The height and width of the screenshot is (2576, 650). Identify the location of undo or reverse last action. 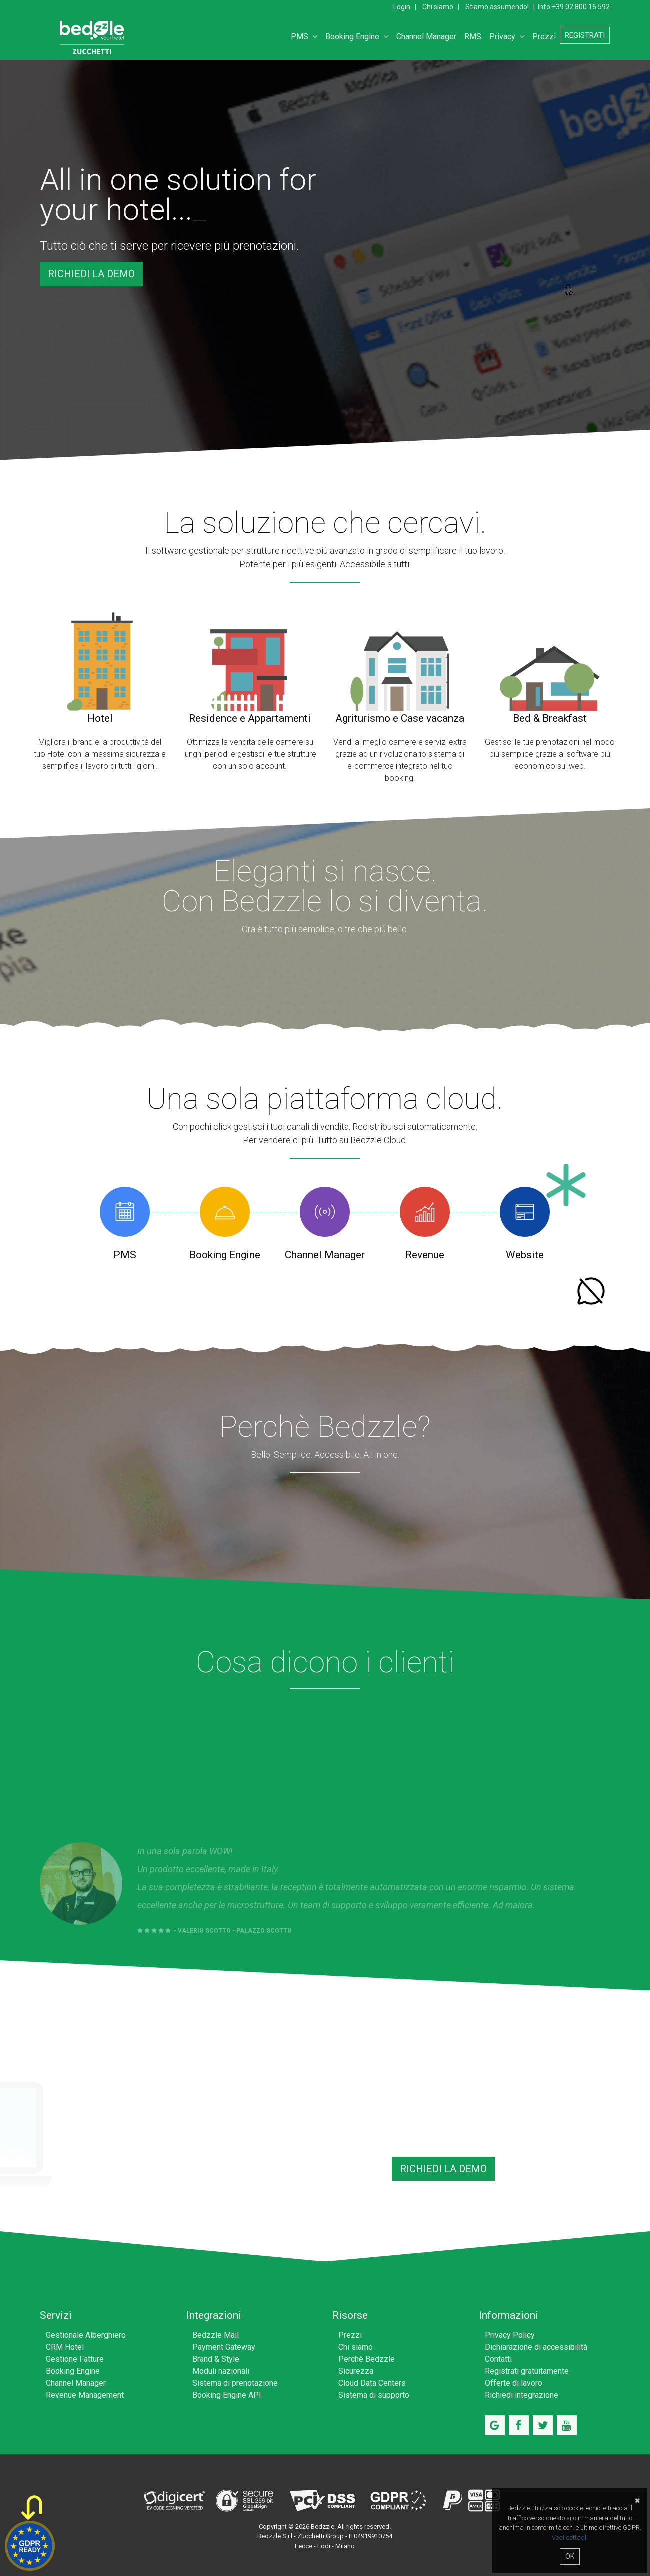
(32, 2508).